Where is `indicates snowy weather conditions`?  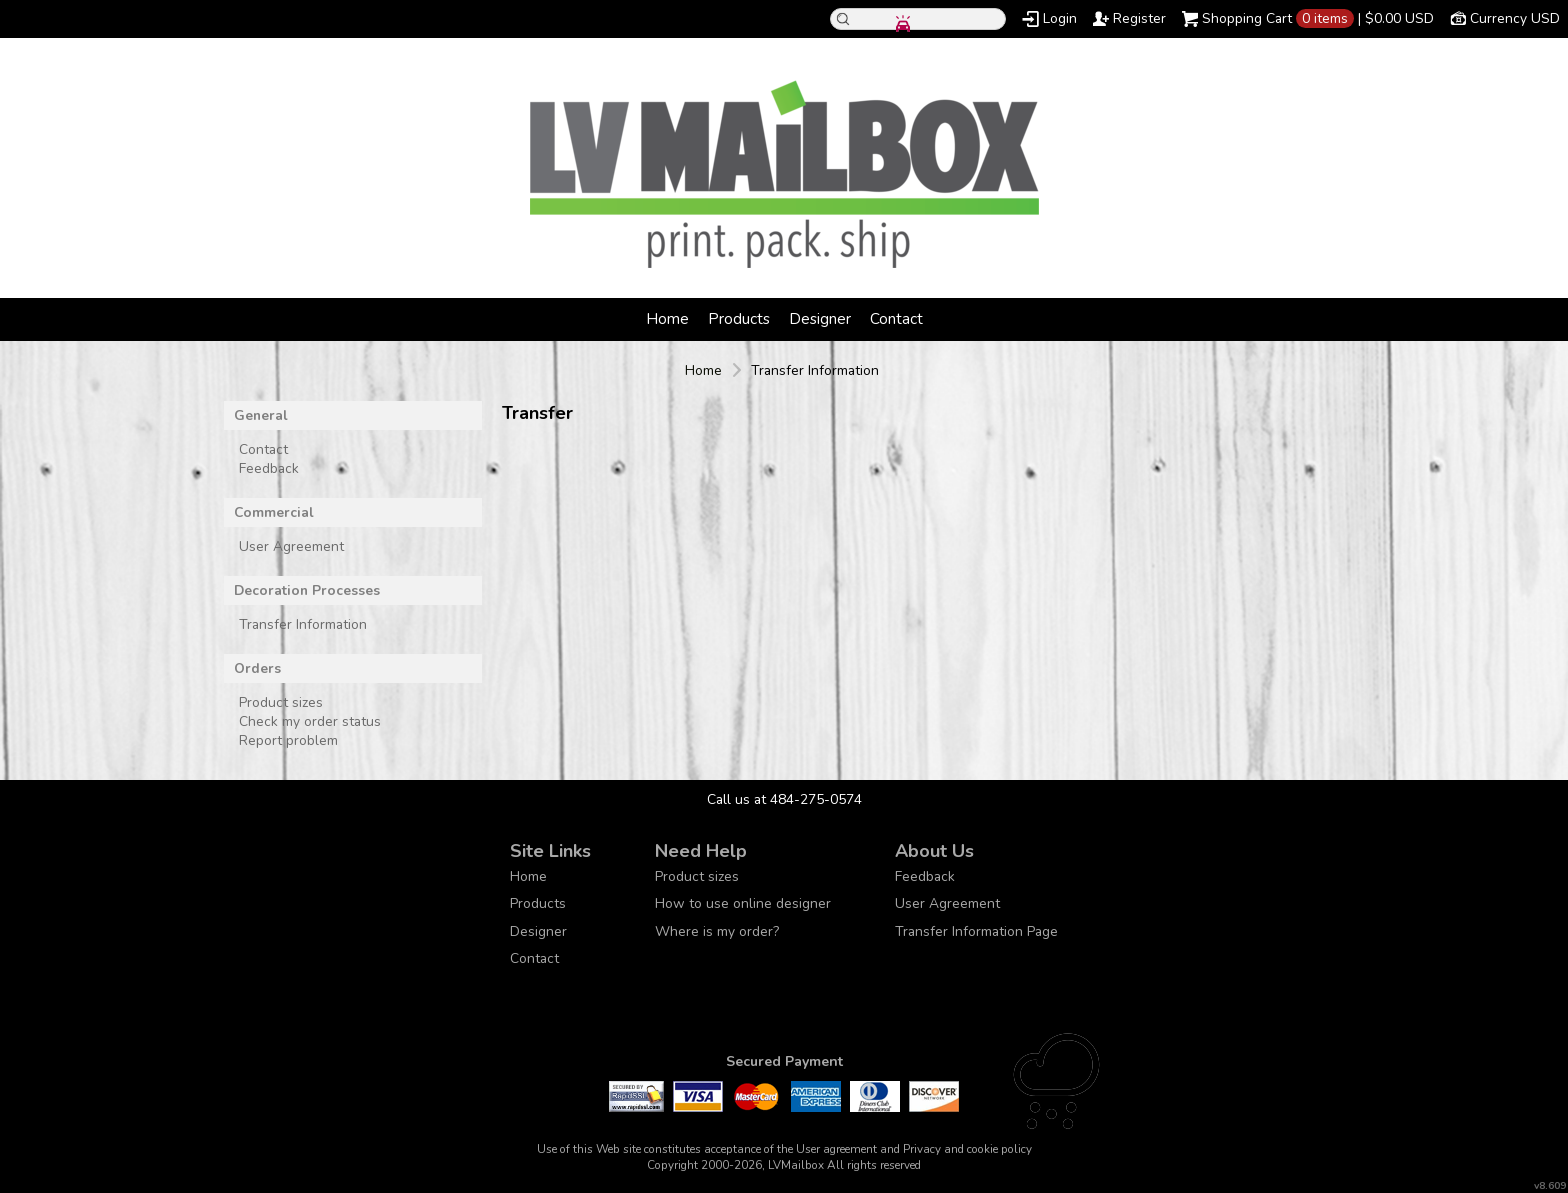 indicates snowy weather conditions is located at coordinates (1056, 1079).